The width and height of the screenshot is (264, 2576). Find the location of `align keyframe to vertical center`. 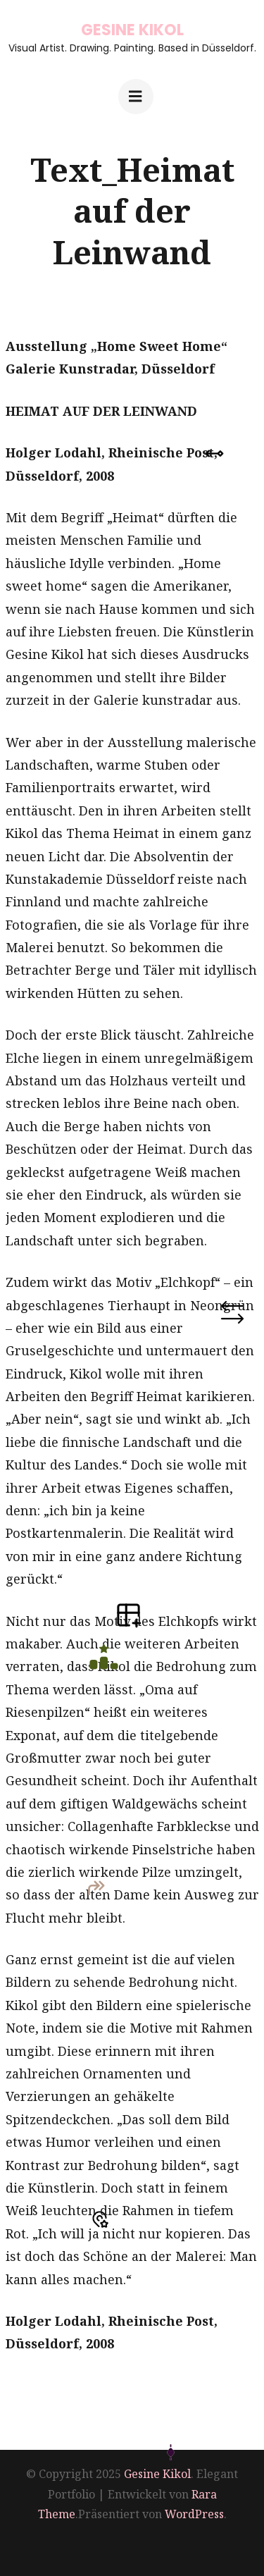

align keyframe to vertical center is located at coordinates (170, 2452).